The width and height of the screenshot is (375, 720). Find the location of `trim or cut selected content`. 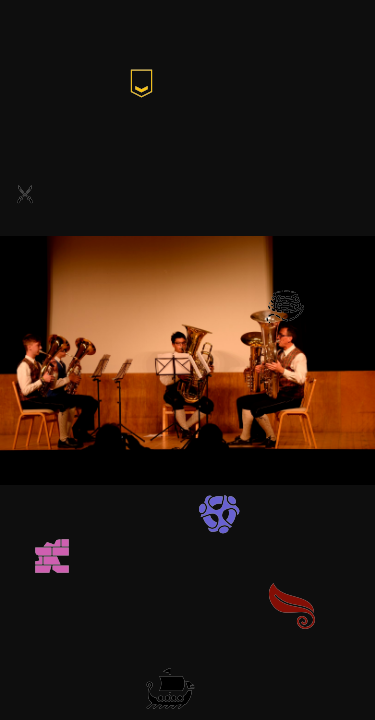

trim or cut selected content is located at coordinates (25, 194).